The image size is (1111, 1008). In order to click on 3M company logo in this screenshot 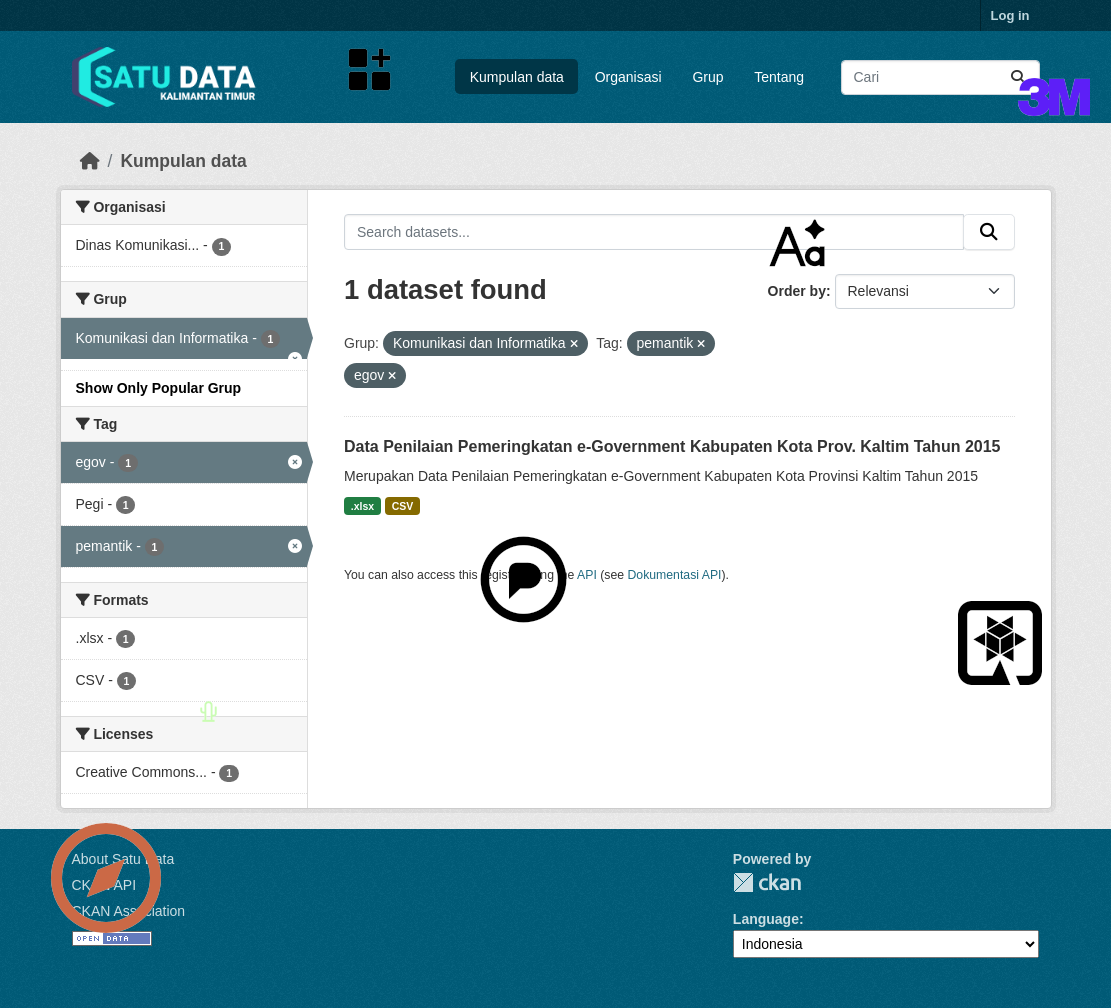, I will do `click(1054, 97)`.